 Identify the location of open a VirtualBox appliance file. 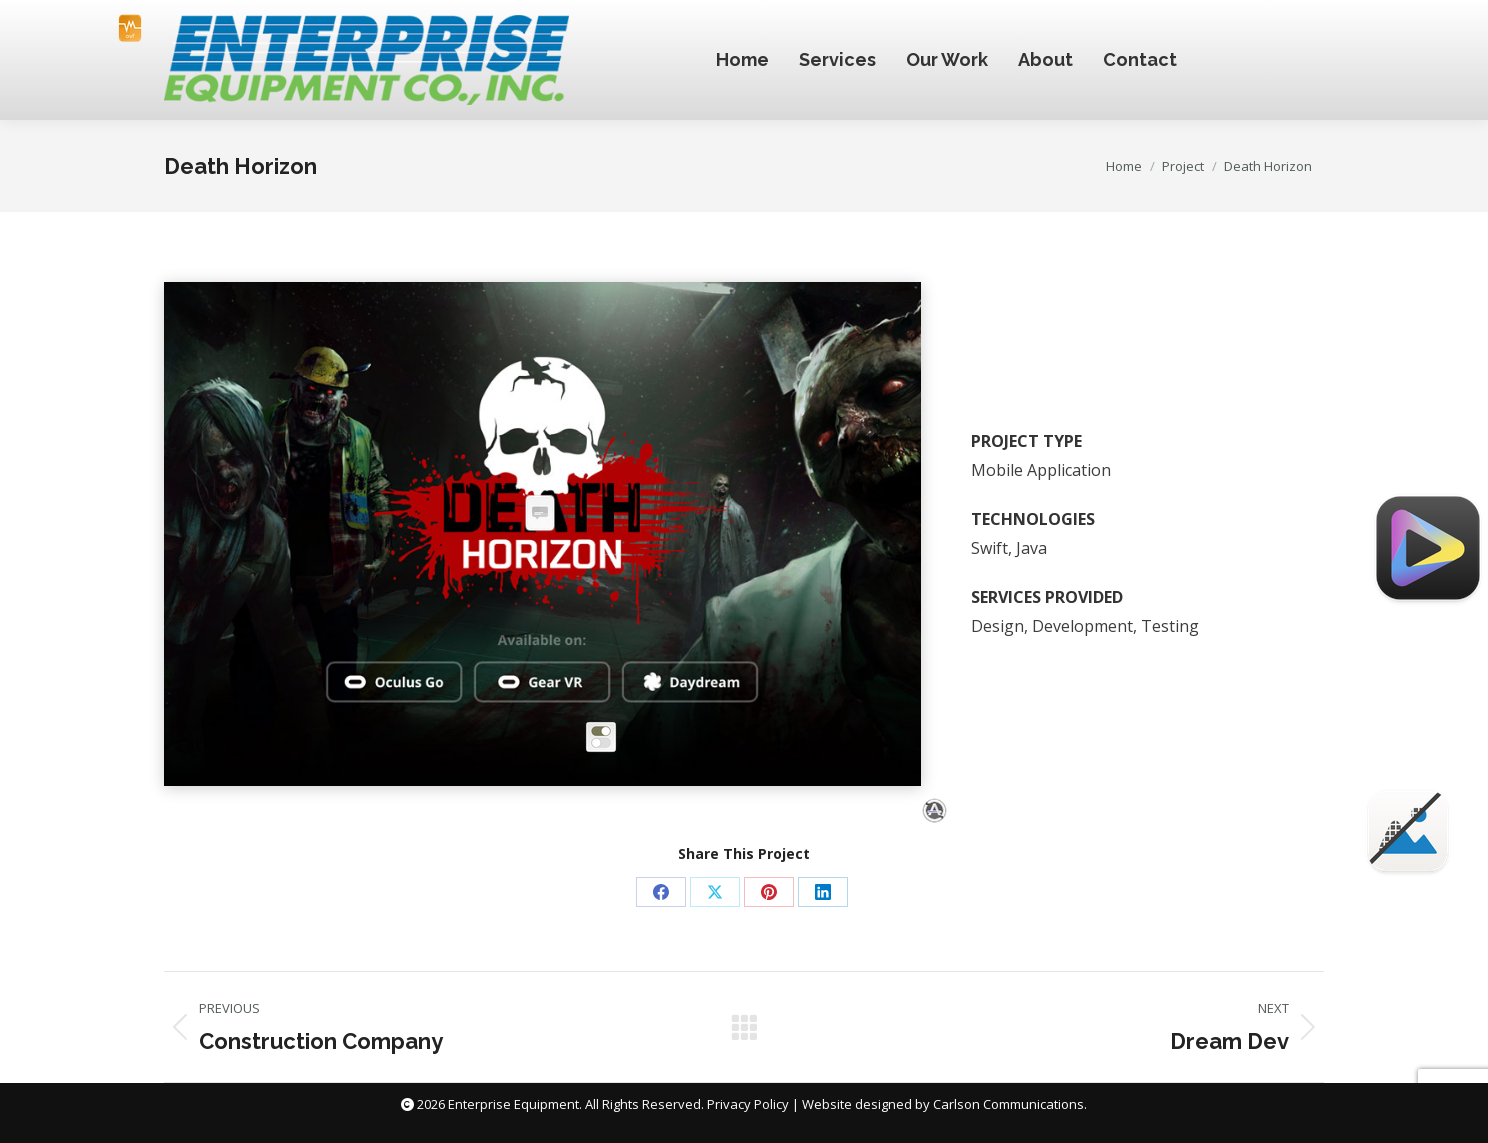
(130, 28).